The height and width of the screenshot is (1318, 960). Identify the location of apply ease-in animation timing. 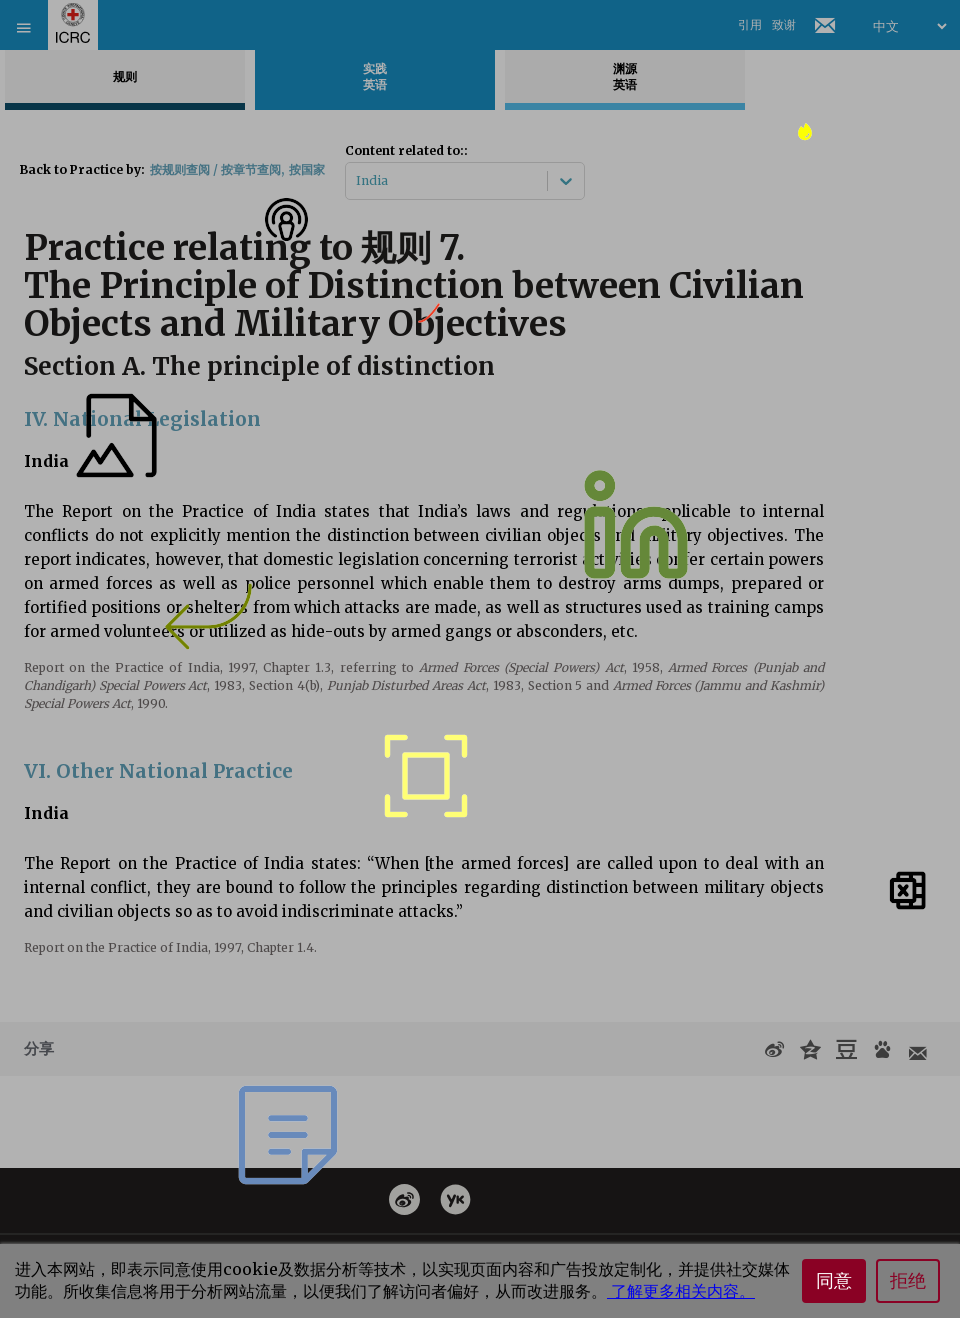
(429, 313).